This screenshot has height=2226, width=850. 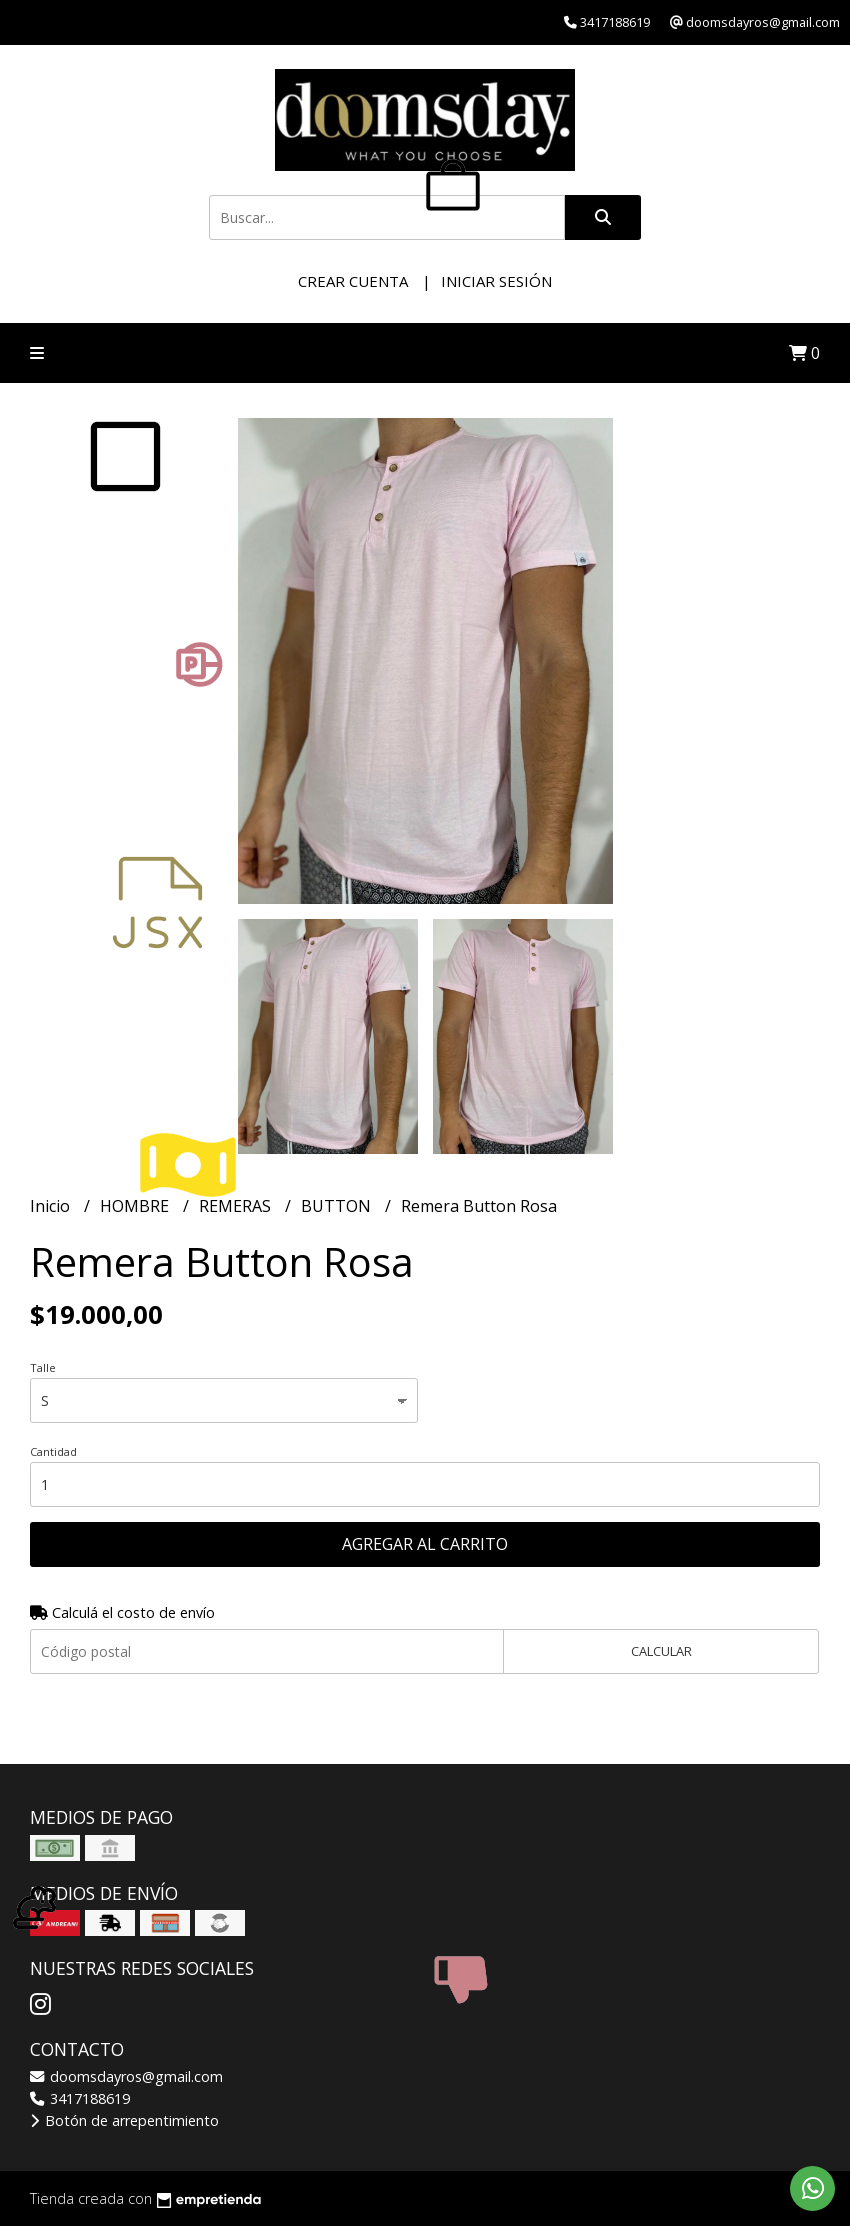 What do you see at coordinates (461, 1977) in the screenshot?
I see `dislike or downvote content` at bounding box center [461, 1977].